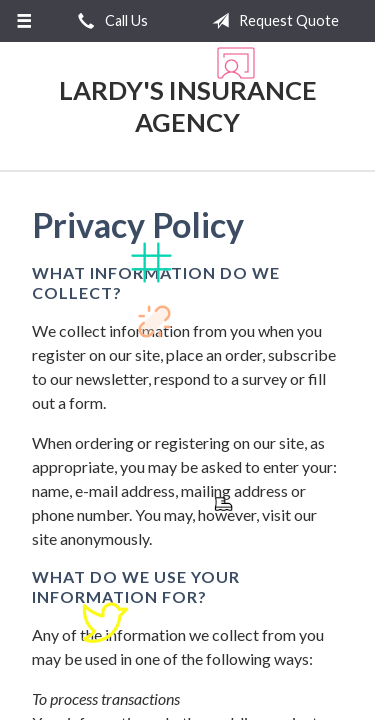 This screenshot has height=720, width=375. Describe the element at coordinates (154, 321) in the screenshot. I see `disconnect or unlink connected items` at that location.